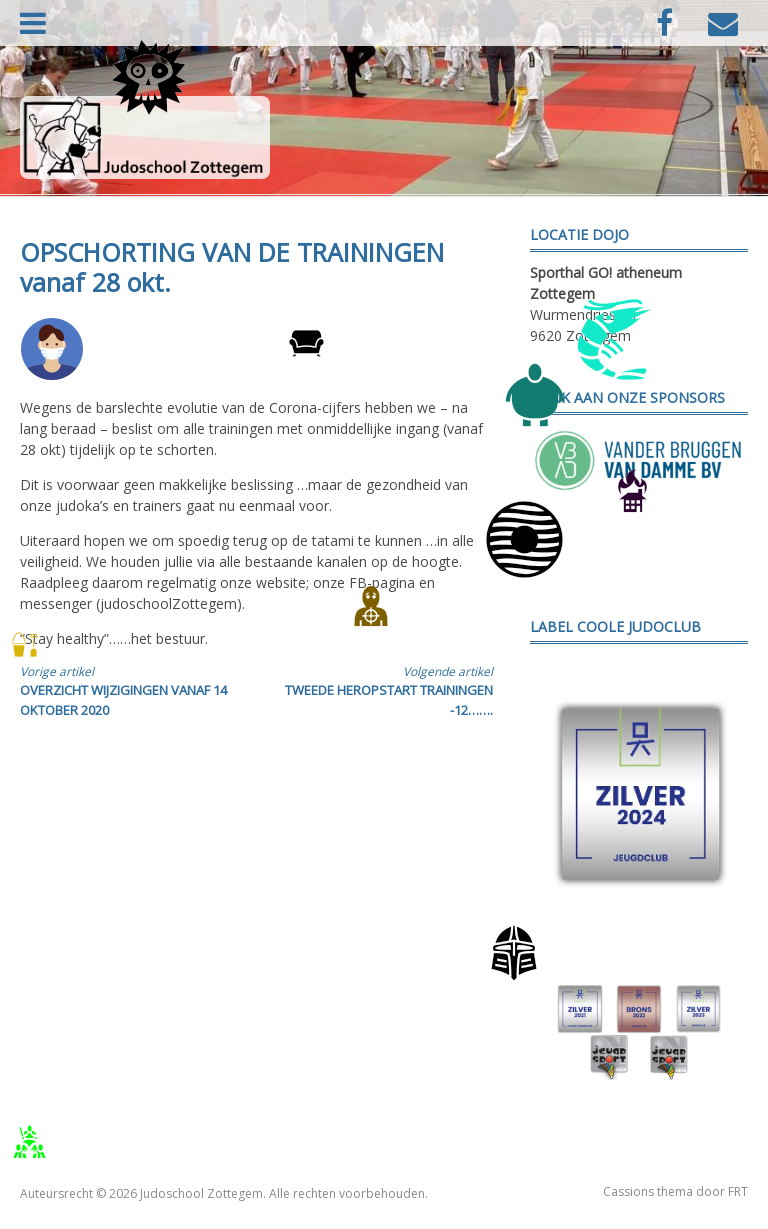  I want to click on select shrimp or seafood option, so click(614, 339).